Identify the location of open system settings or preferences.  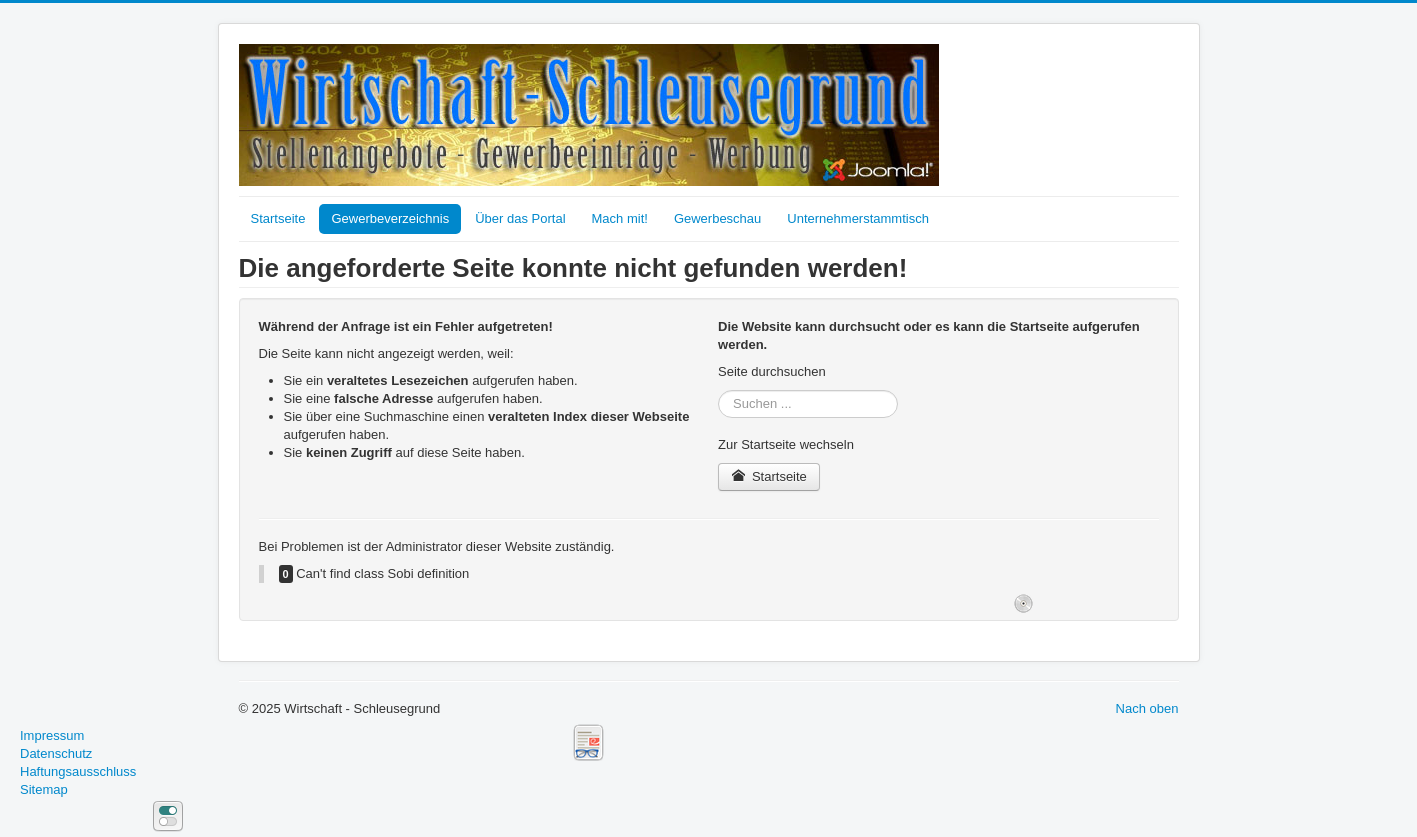
(168, 816).